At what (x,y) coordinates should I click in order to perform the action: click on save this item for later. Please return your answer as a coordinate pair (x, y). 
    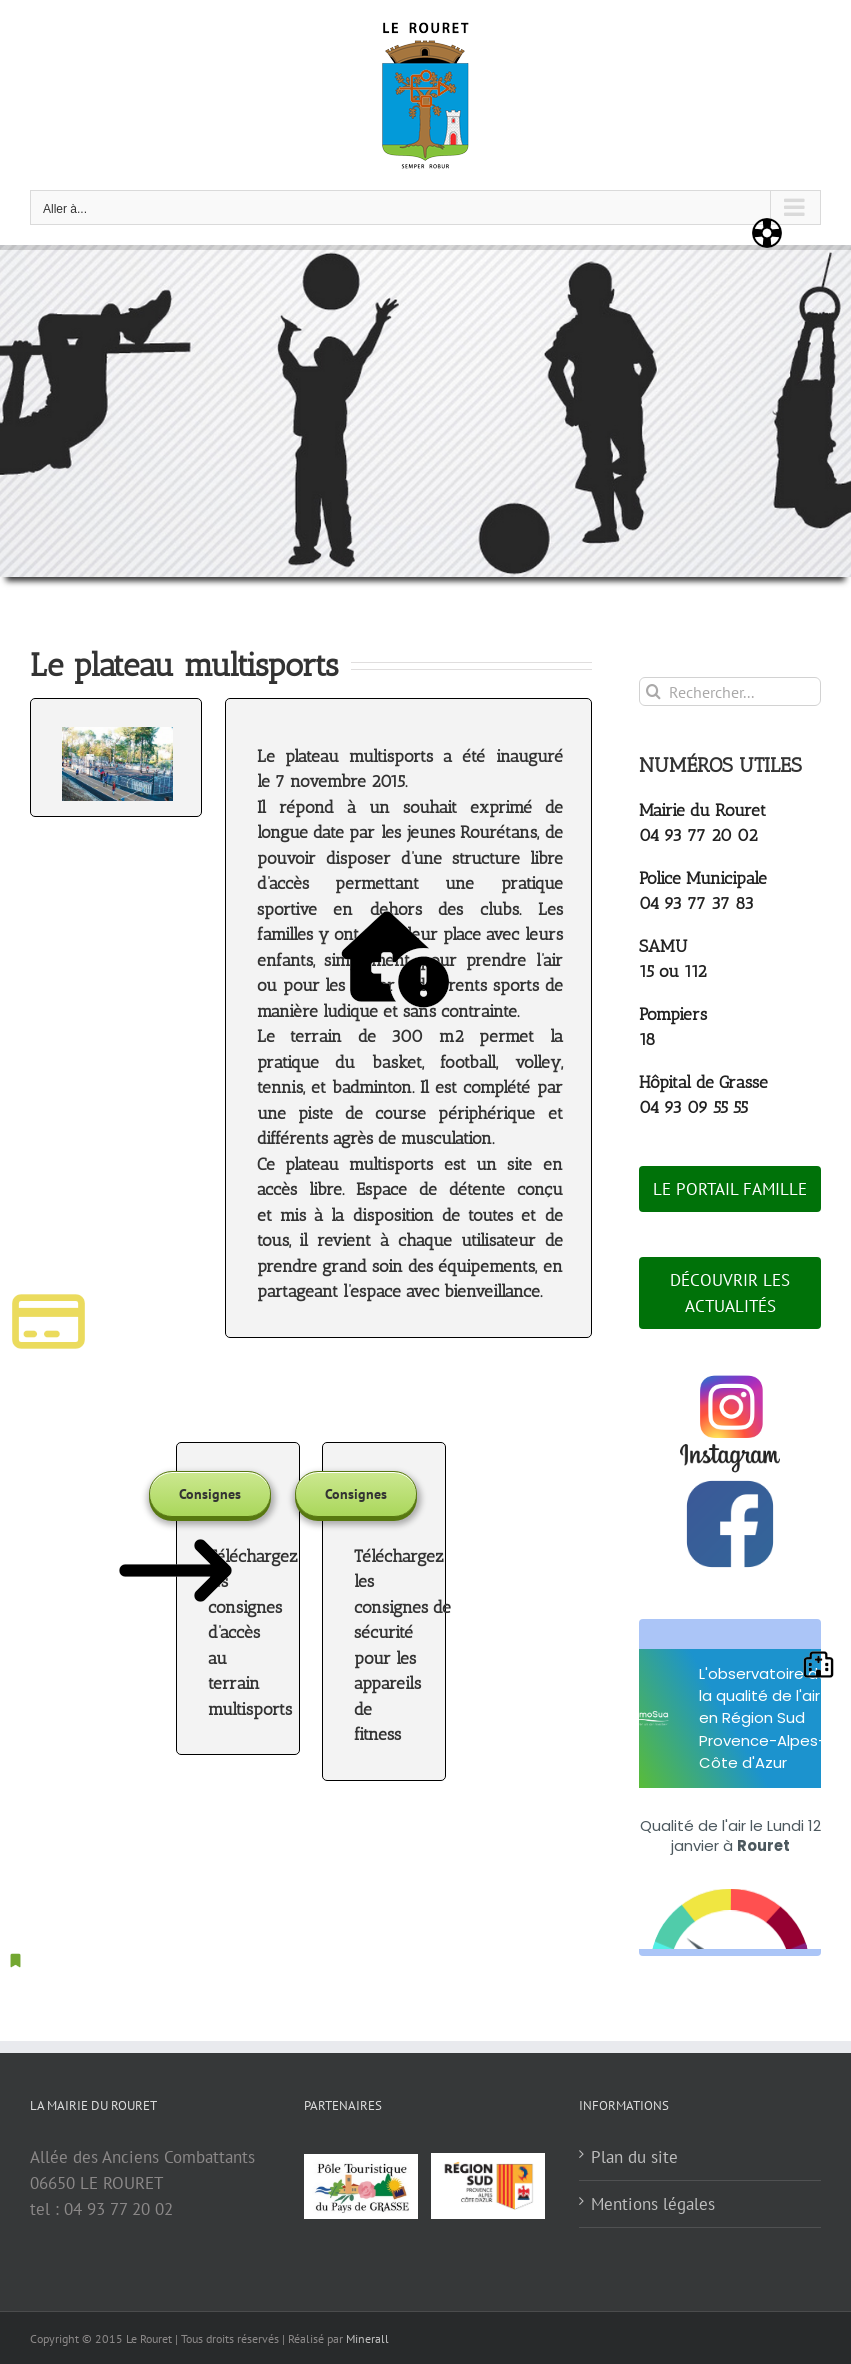
    Looking at the image, I should click on (15, 1960).